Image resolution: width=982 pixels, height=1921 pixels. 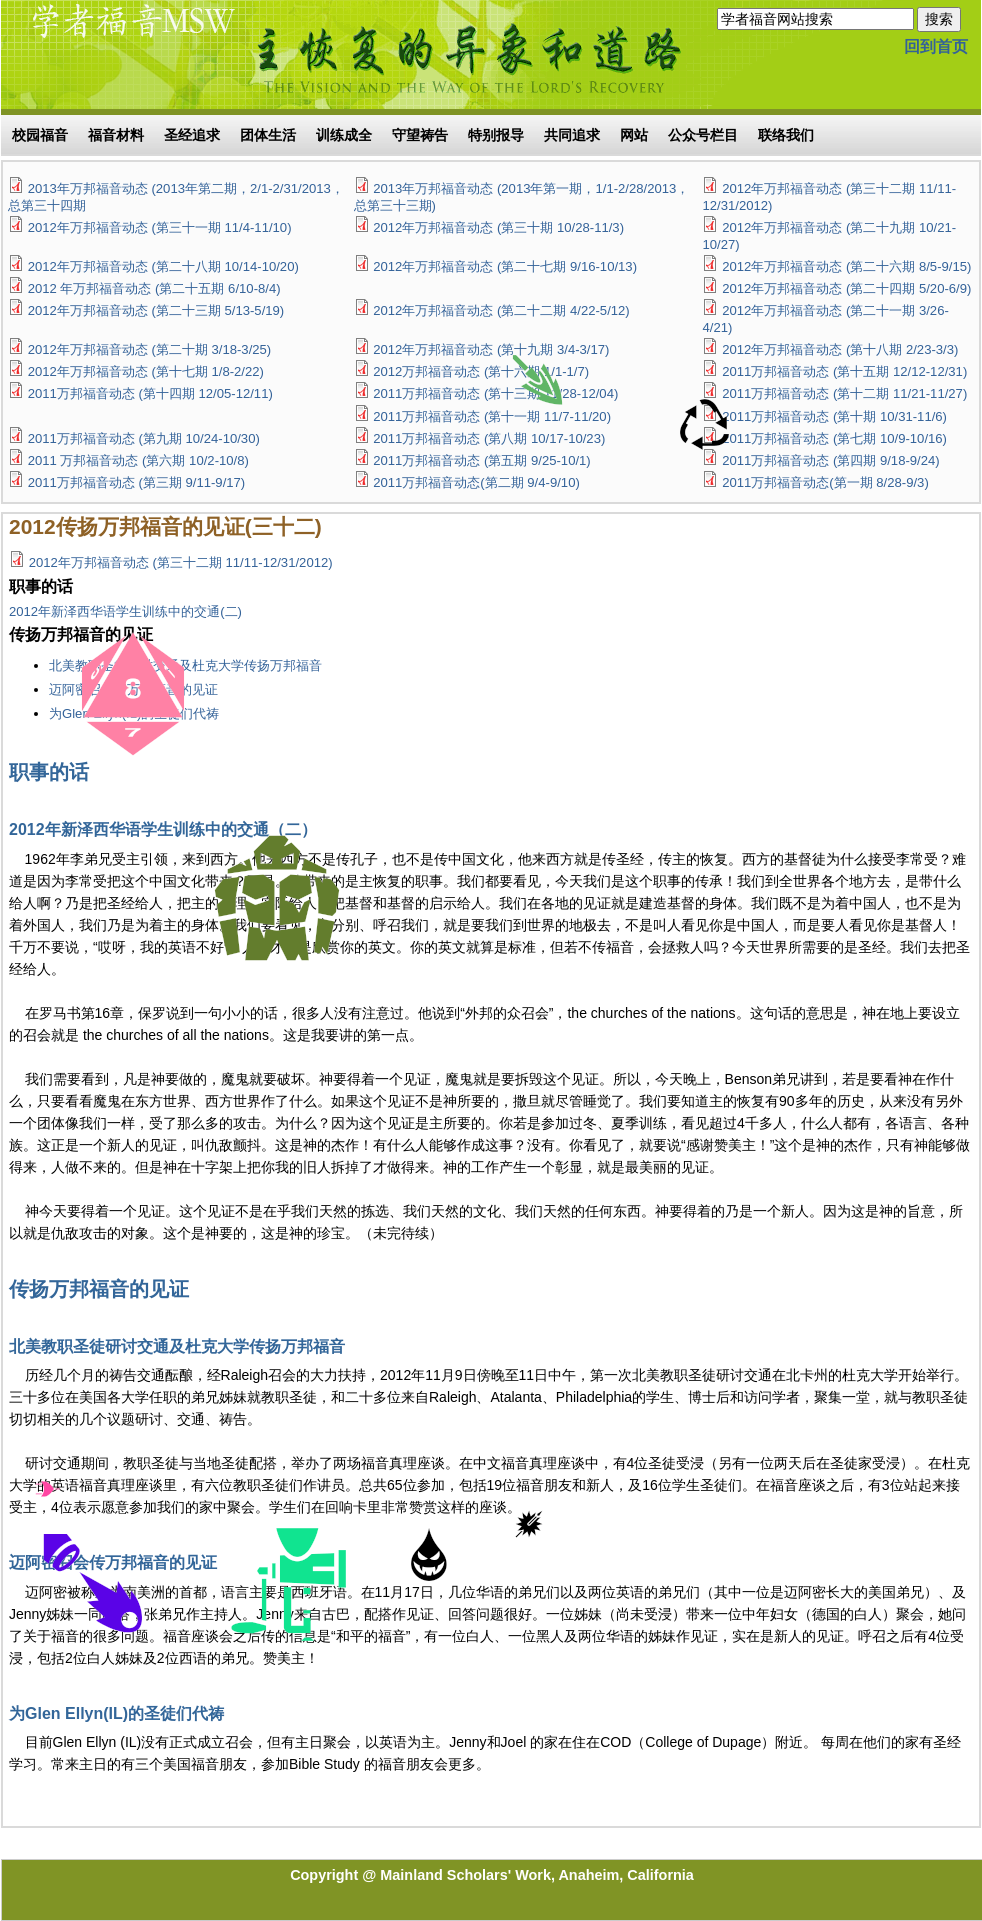 I want to click on fire projectile or launch attack, so click(x=93, y=1583).